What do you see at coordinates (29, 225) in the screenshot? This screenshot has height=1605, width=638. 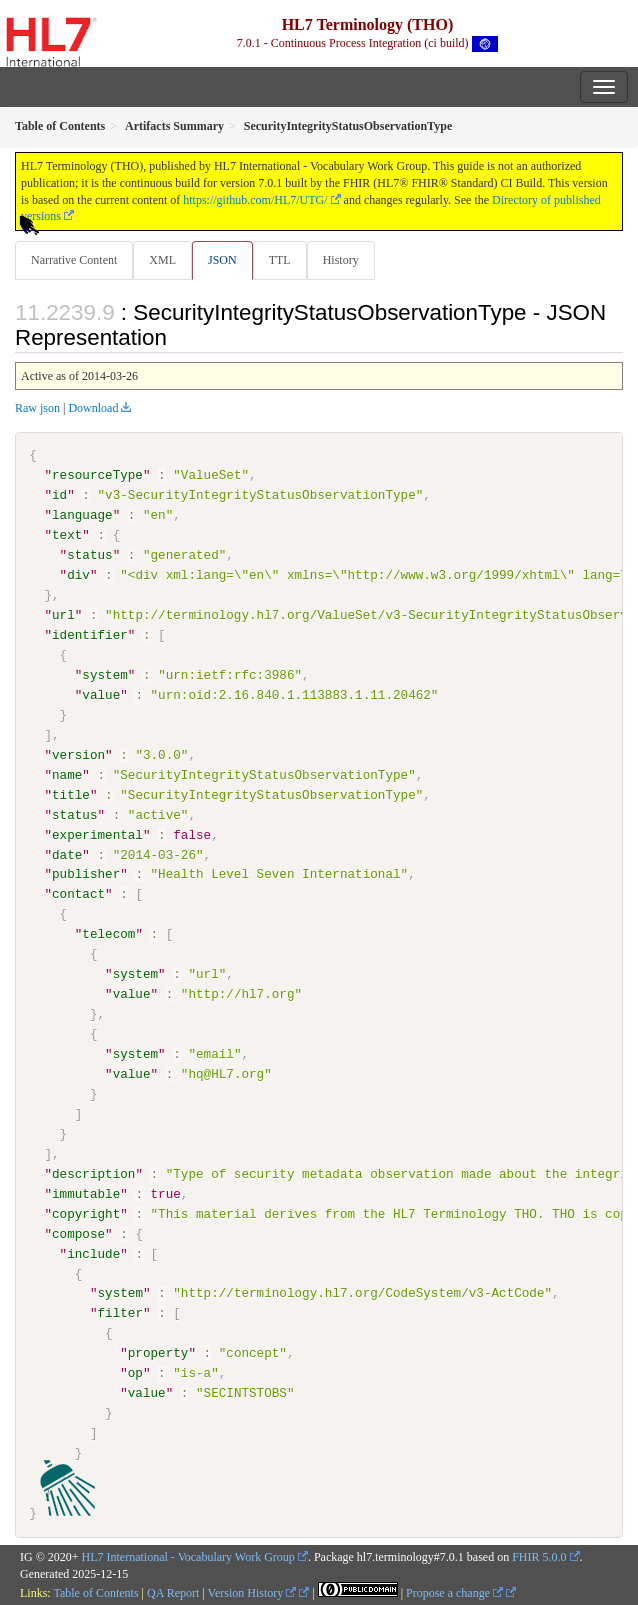 I see `indicates hoping for luck or a positive outcome` at bounding box center [29, 225].